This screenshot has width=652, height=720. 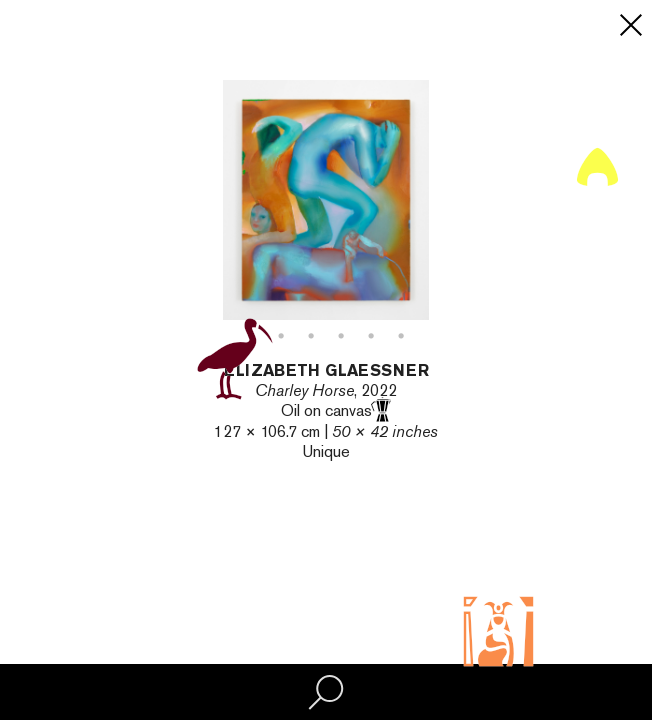 What do you see at coordinates (498, 631) in the screenshot?
I see `the high priestess tarot card` at bounding box center [498, 631].